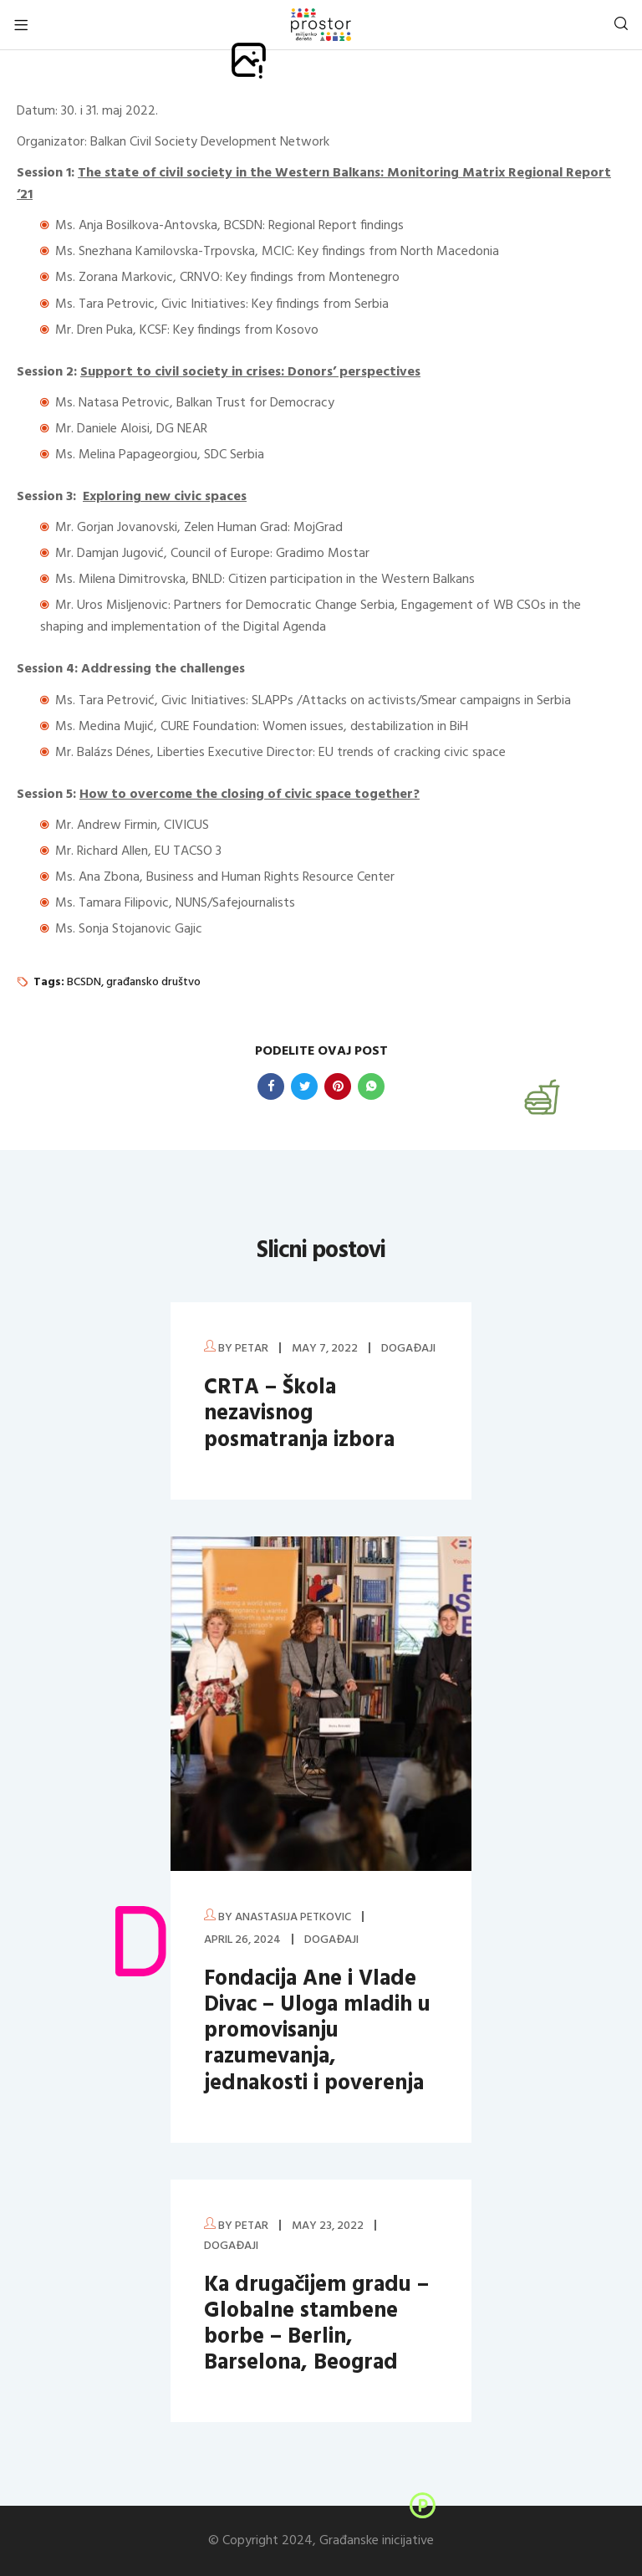 The image size is (642, 2576). Describe the element at coordinates (139, 1941) in the screenshot. I see `represents the letter D in alphabetical navigation` at that location.